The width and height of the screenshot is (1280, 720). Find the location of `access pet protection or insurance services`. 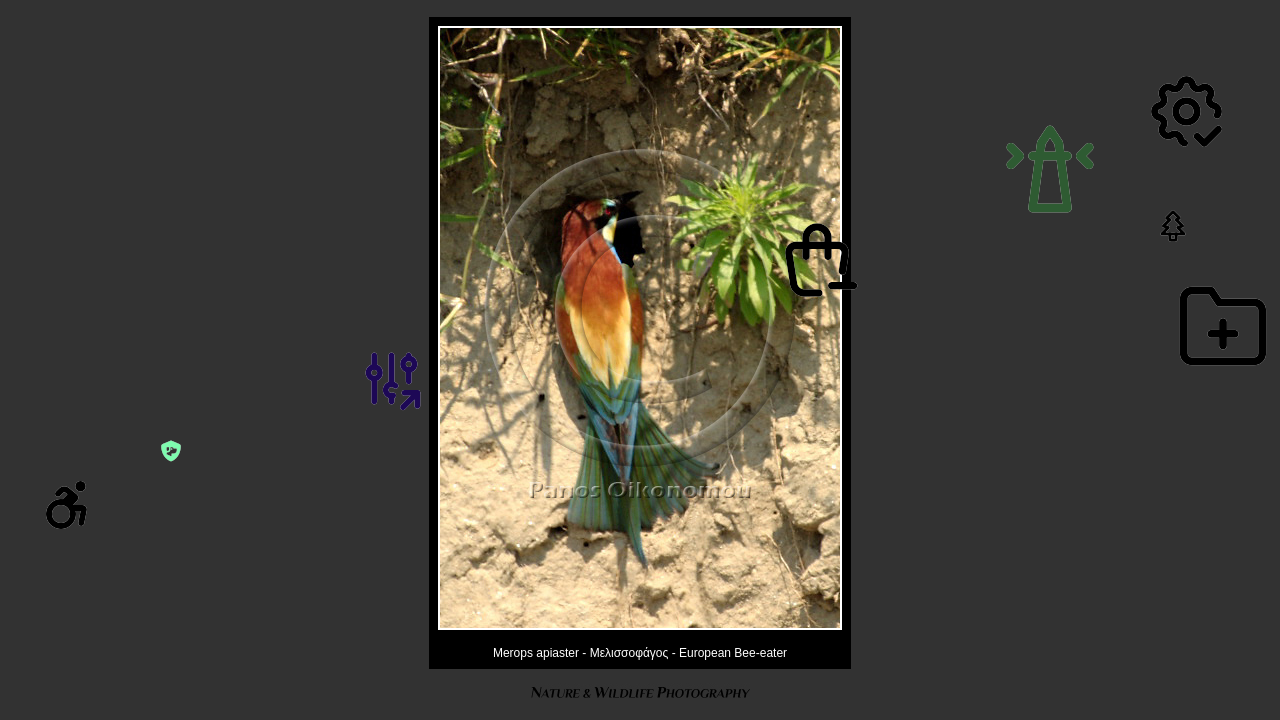

access pet protection or insurance services is located at coordinates (171, 451).